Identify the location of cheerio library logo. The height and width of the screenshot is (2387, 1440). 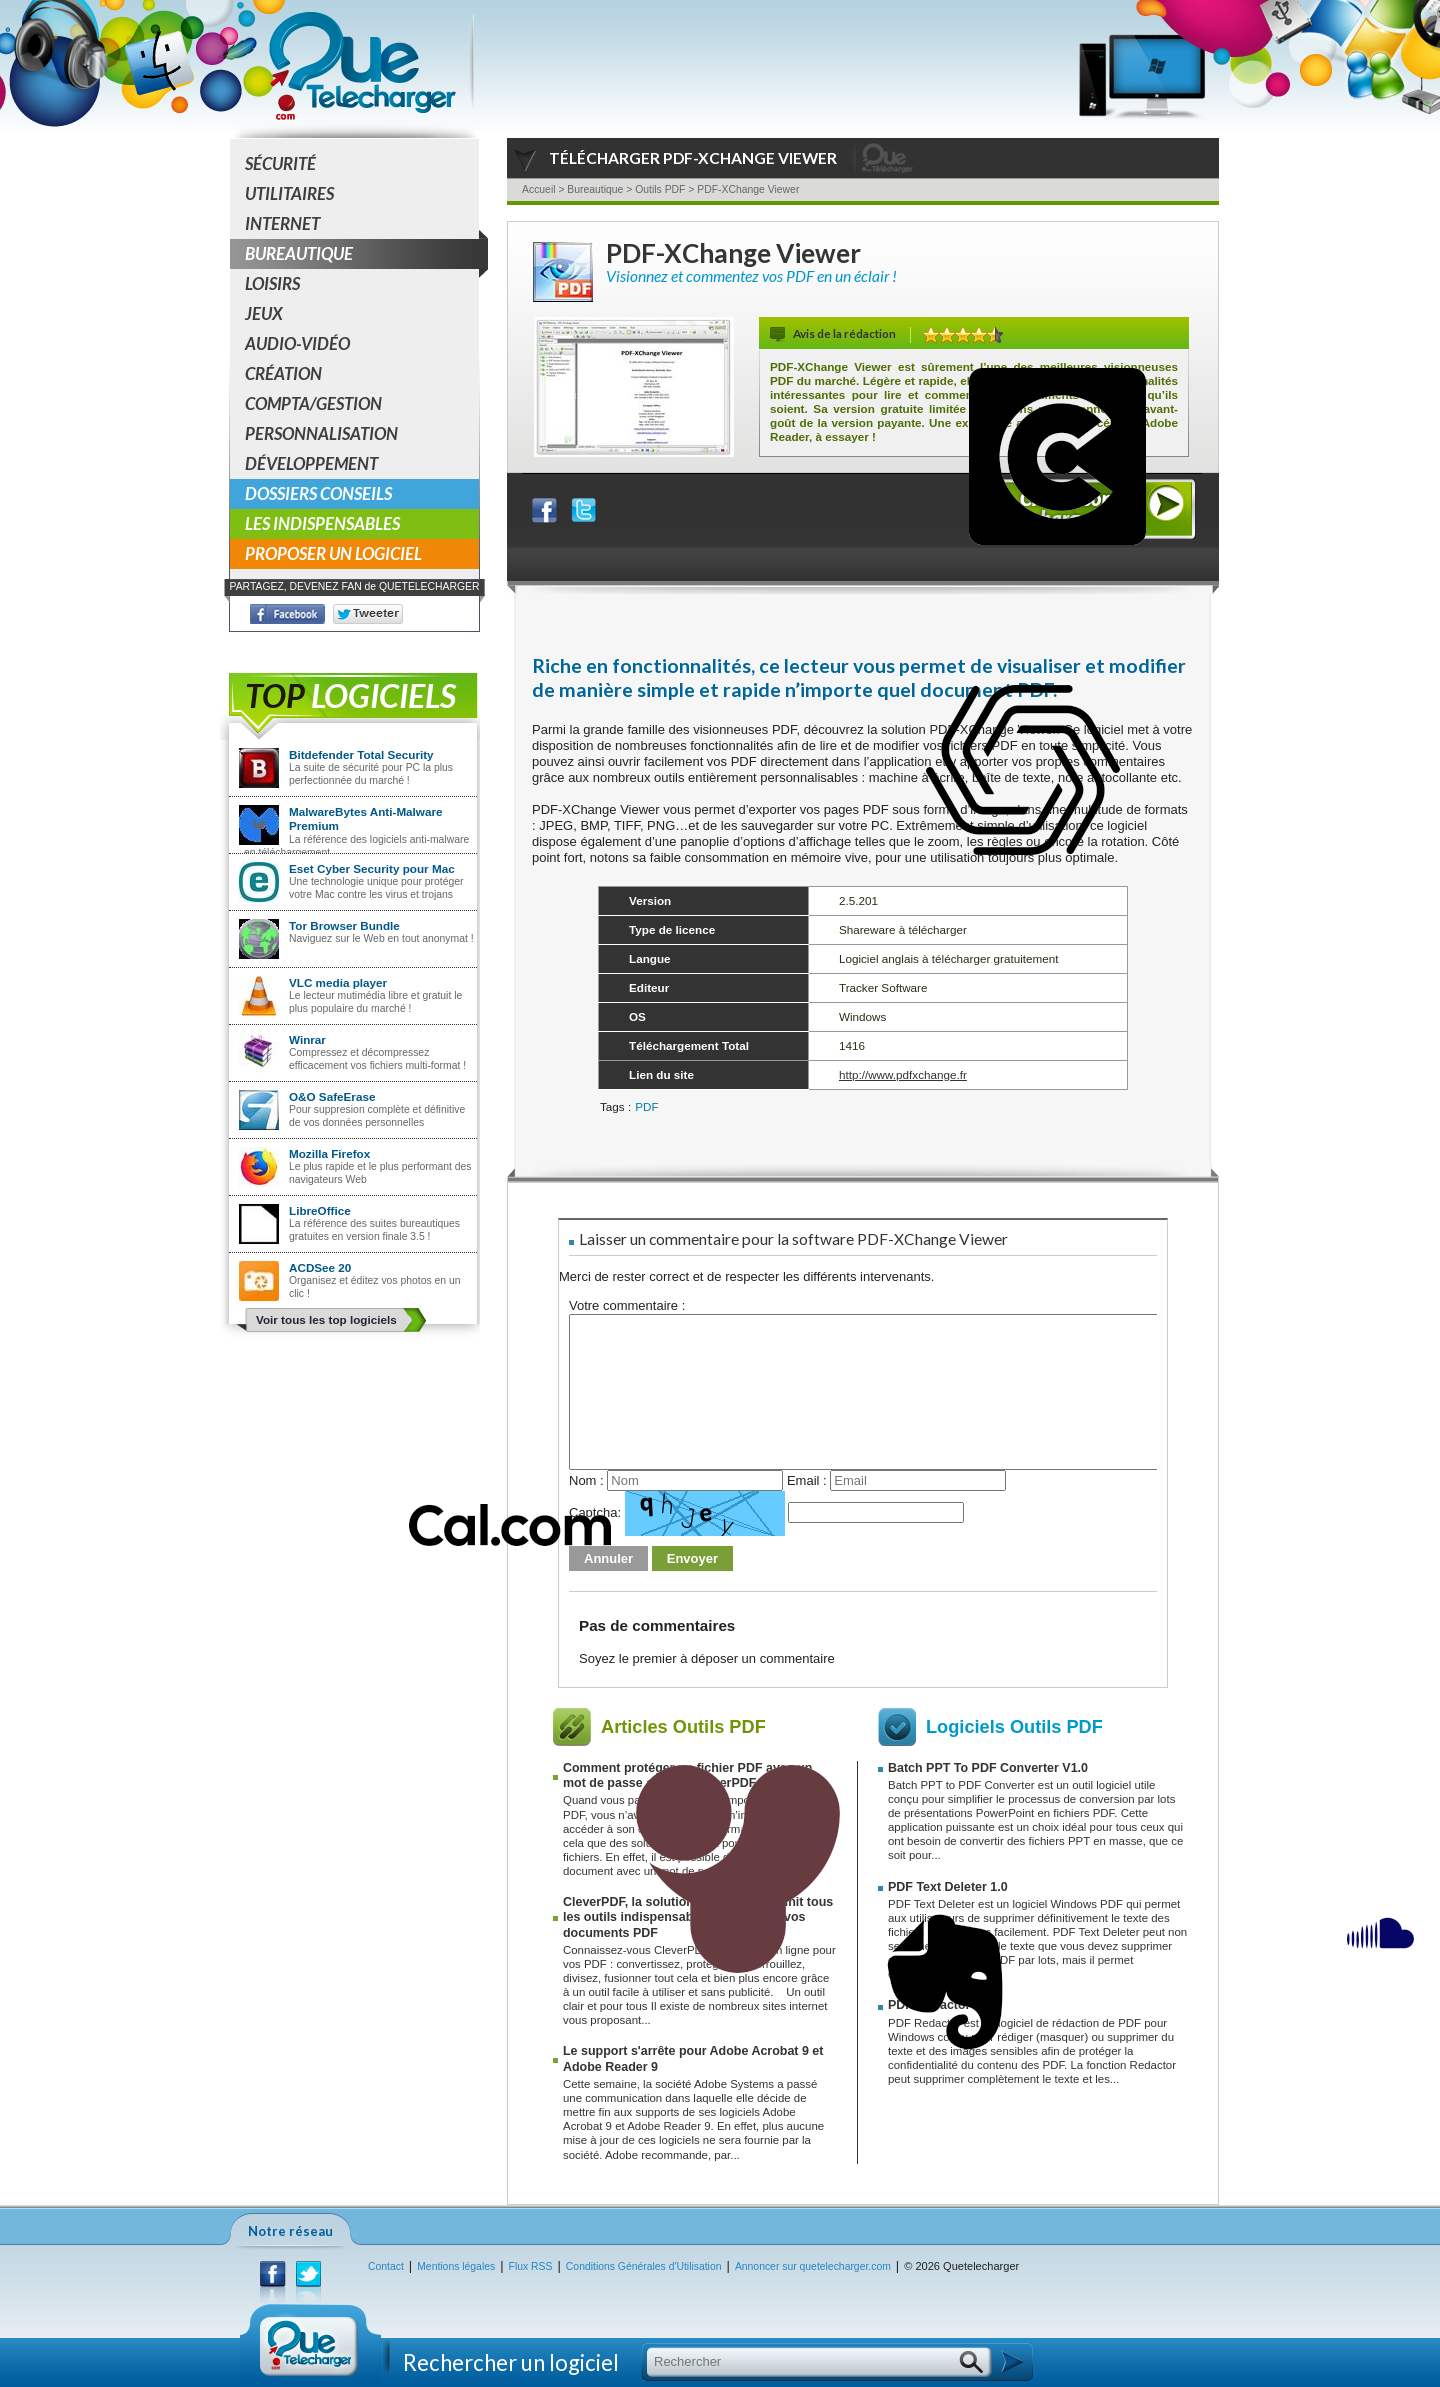
(1057, 456).